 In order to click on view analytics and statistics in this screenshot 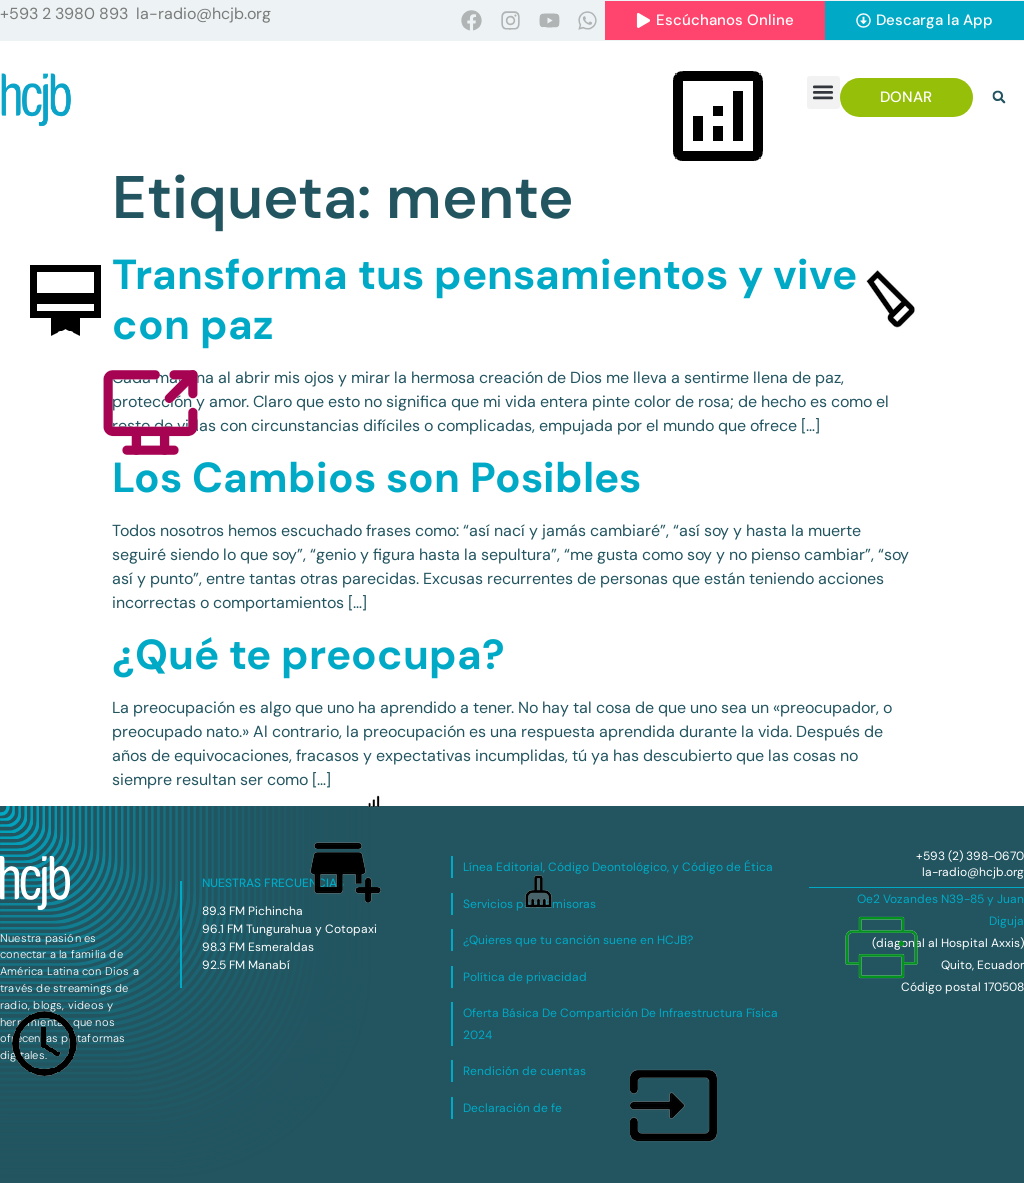, I will do `click(718, 116)`.